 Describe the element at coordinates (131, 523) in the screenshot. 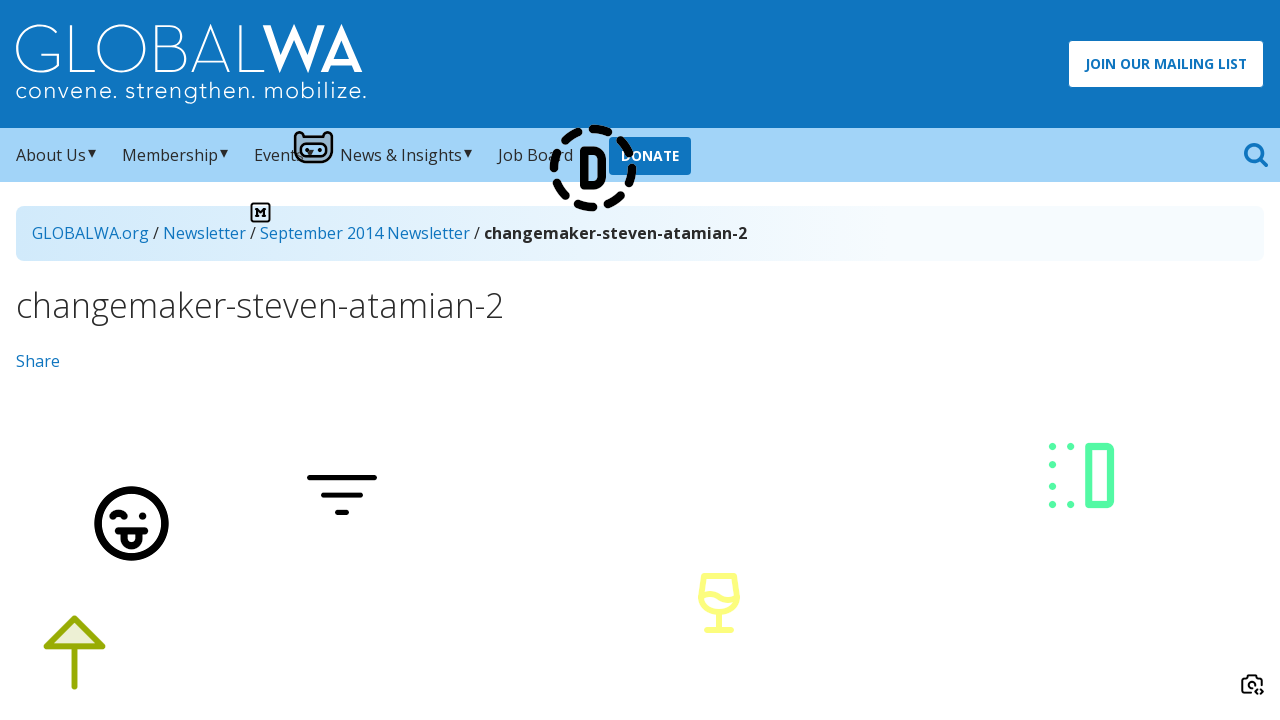

I see `add a playful or joking tone to a message` at that location.